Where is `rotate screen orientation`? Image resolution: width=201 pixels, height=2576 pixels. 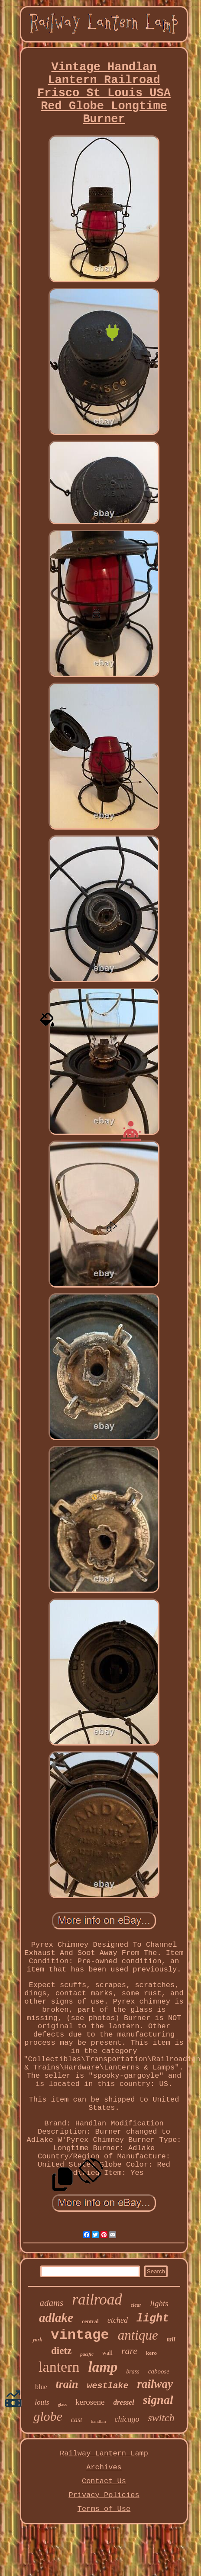 rotate screen orientation is located at coordinates (90, 2171).